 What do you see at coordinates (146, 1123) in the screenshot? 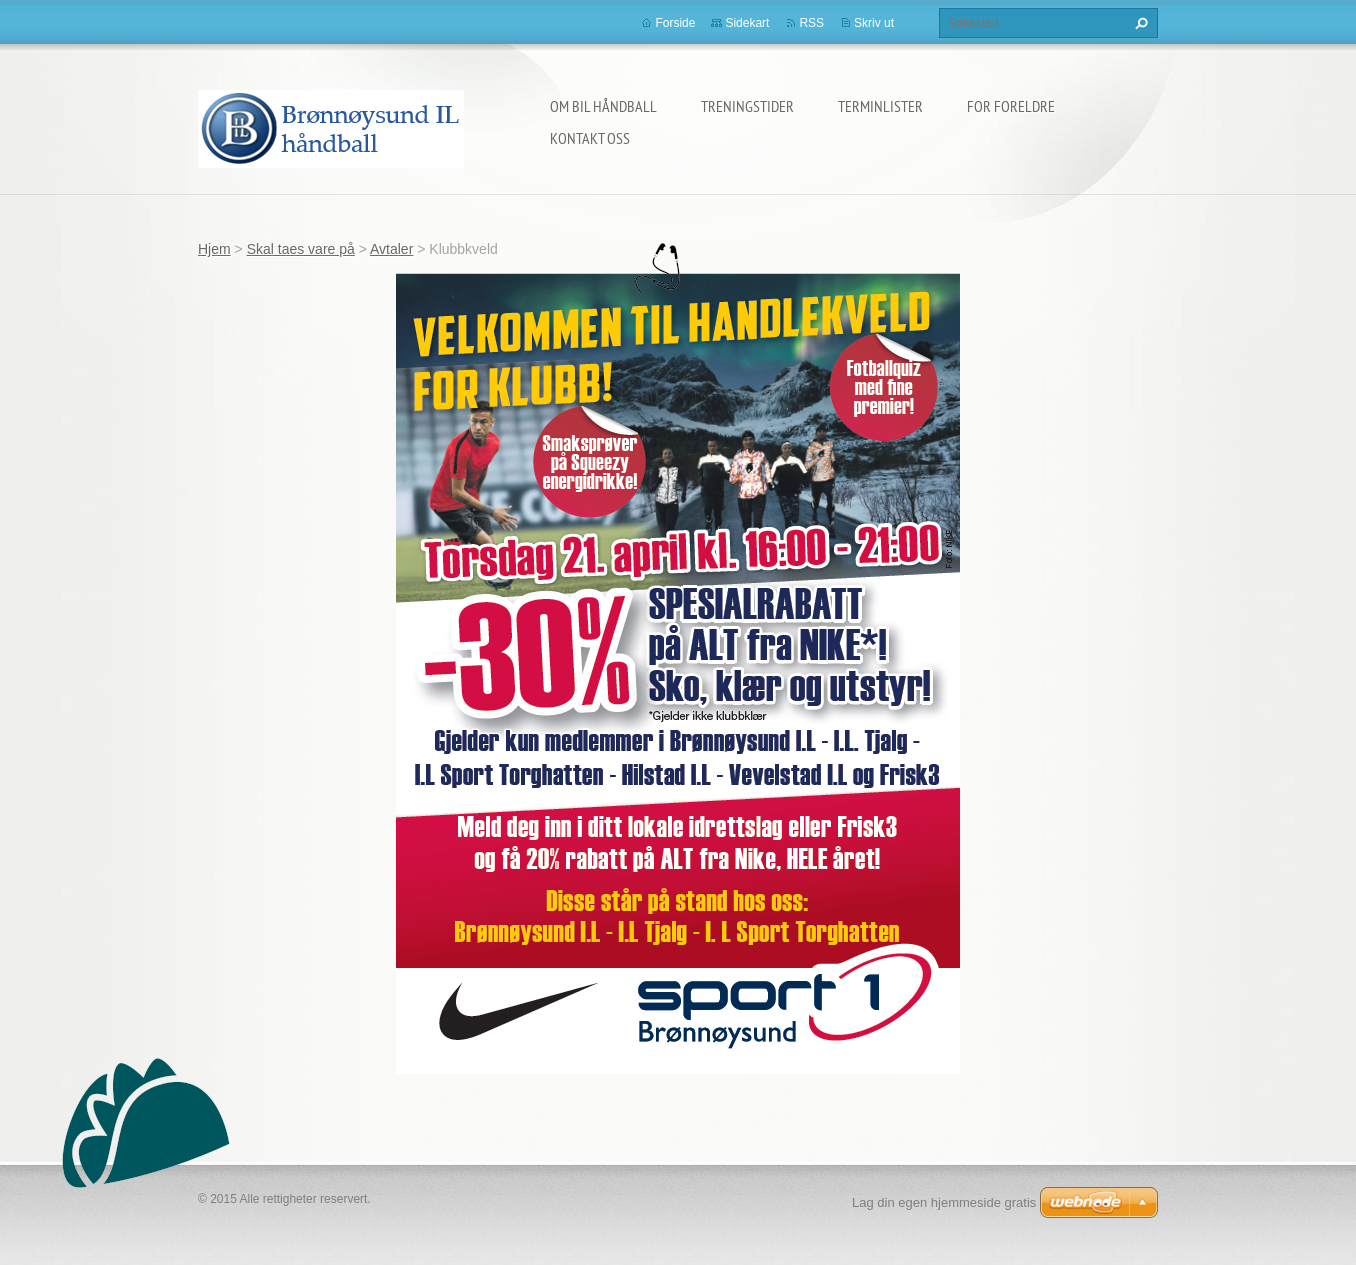
I see `browse mexican food options` at bounding box center [146, 1123].